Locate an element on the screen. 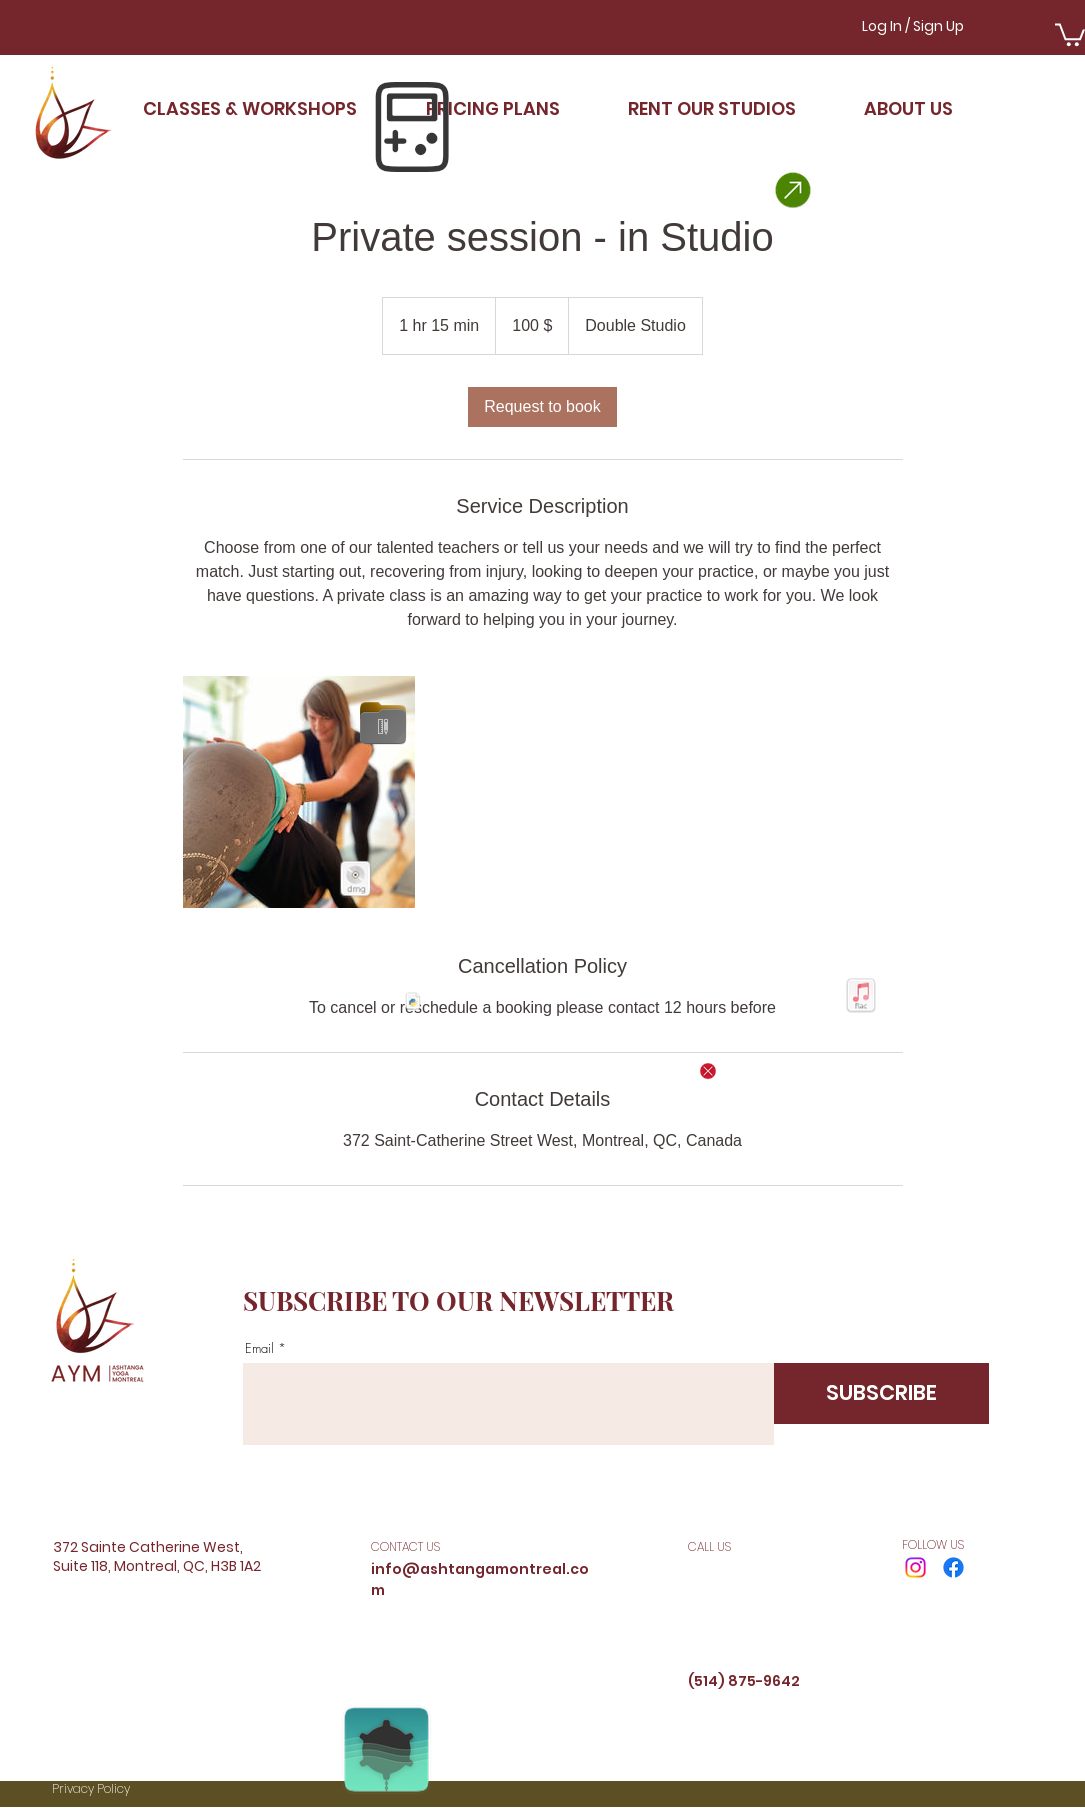  access your templates folder is located at coordinates (383, 723).